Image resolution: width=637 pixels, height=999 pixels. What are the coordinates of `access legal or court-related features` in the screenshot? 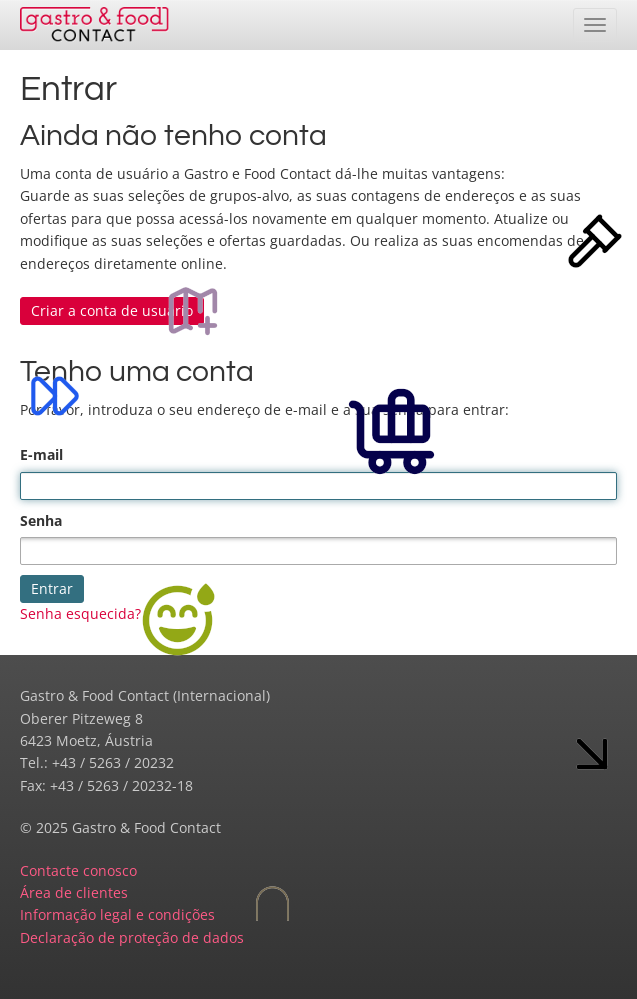 It's located at (595, 241).